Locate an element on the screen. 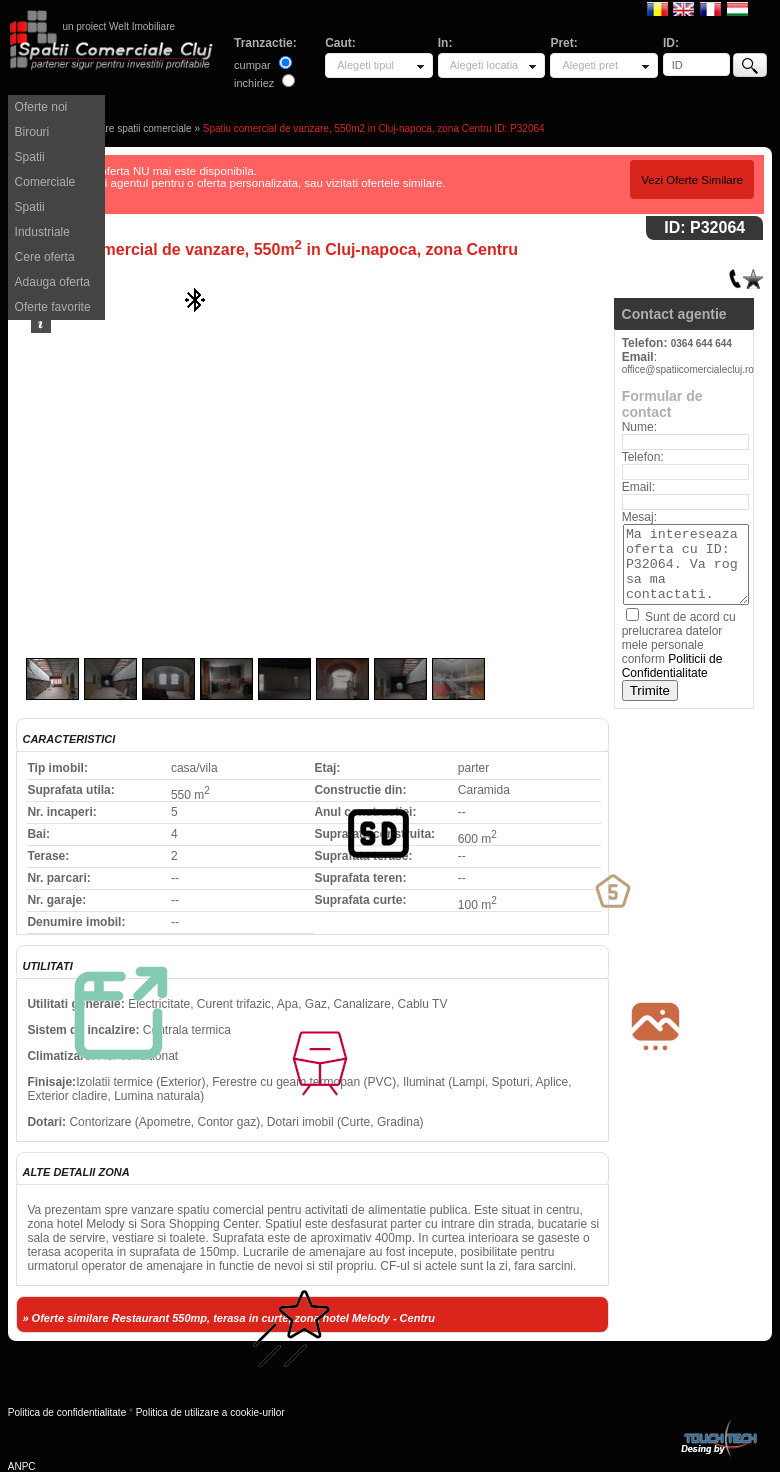 This screenshot has width=780, height=1472. indicates standard definition video quality is located at coordinates (378, 833).